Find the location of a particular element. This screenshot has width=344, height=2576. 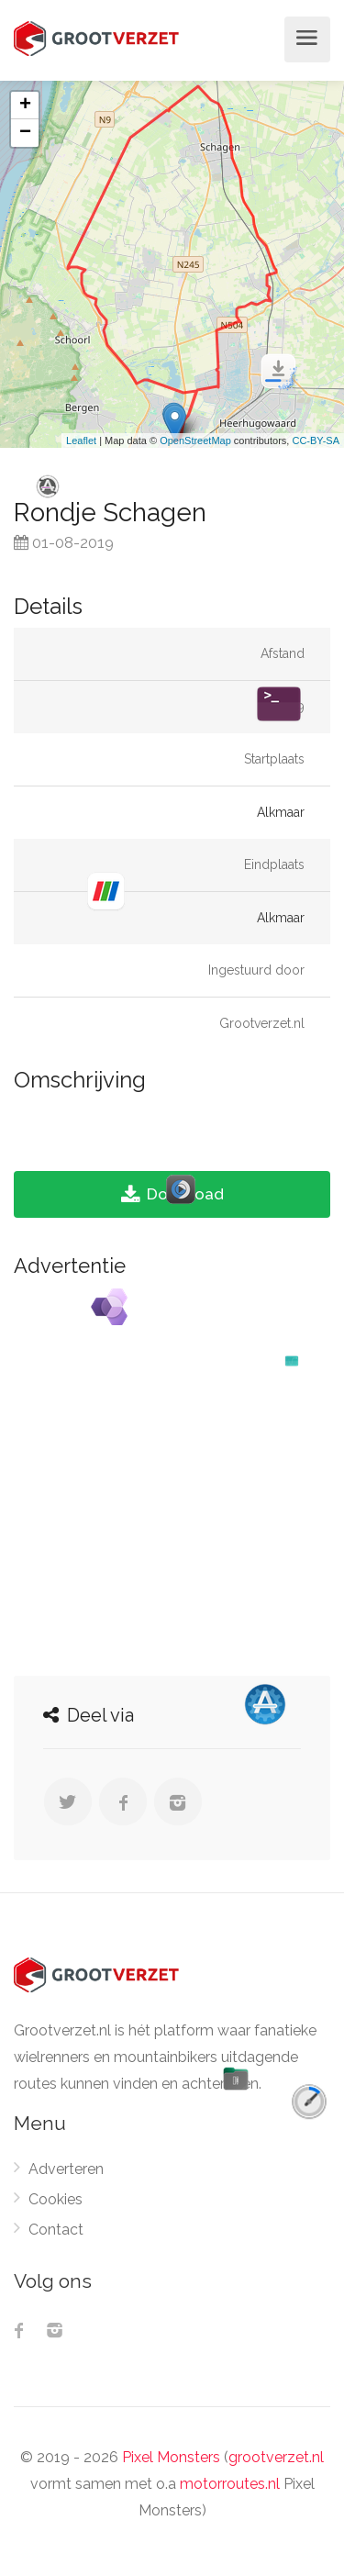

open system resource usage monitor is located at coordinates (292, 1361).